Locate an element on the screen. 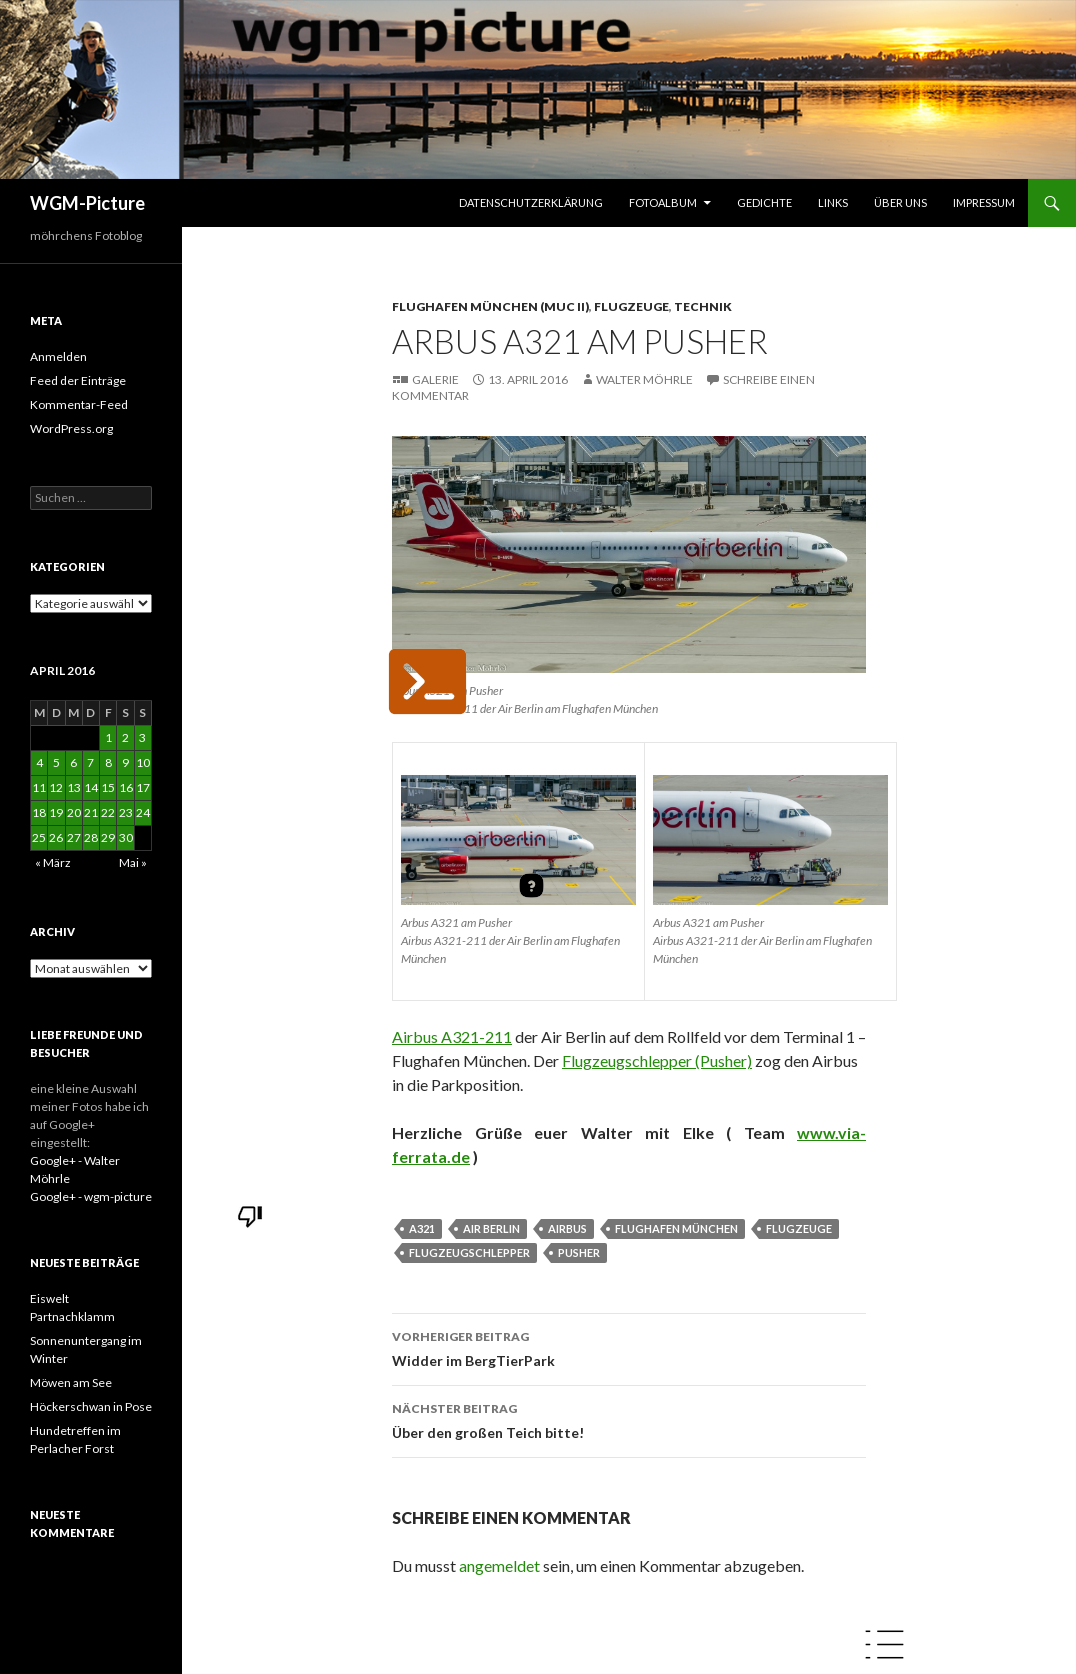  open command line terminal is located at coordinates (427, 681).